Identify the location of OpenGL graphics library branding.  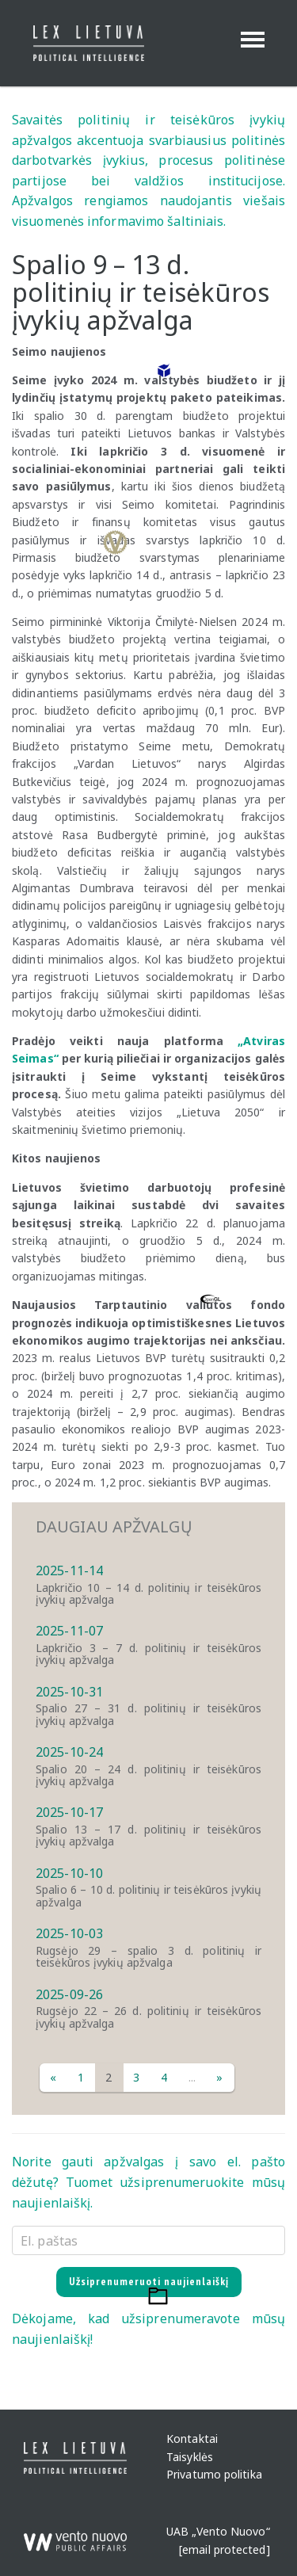
(211, 1299).